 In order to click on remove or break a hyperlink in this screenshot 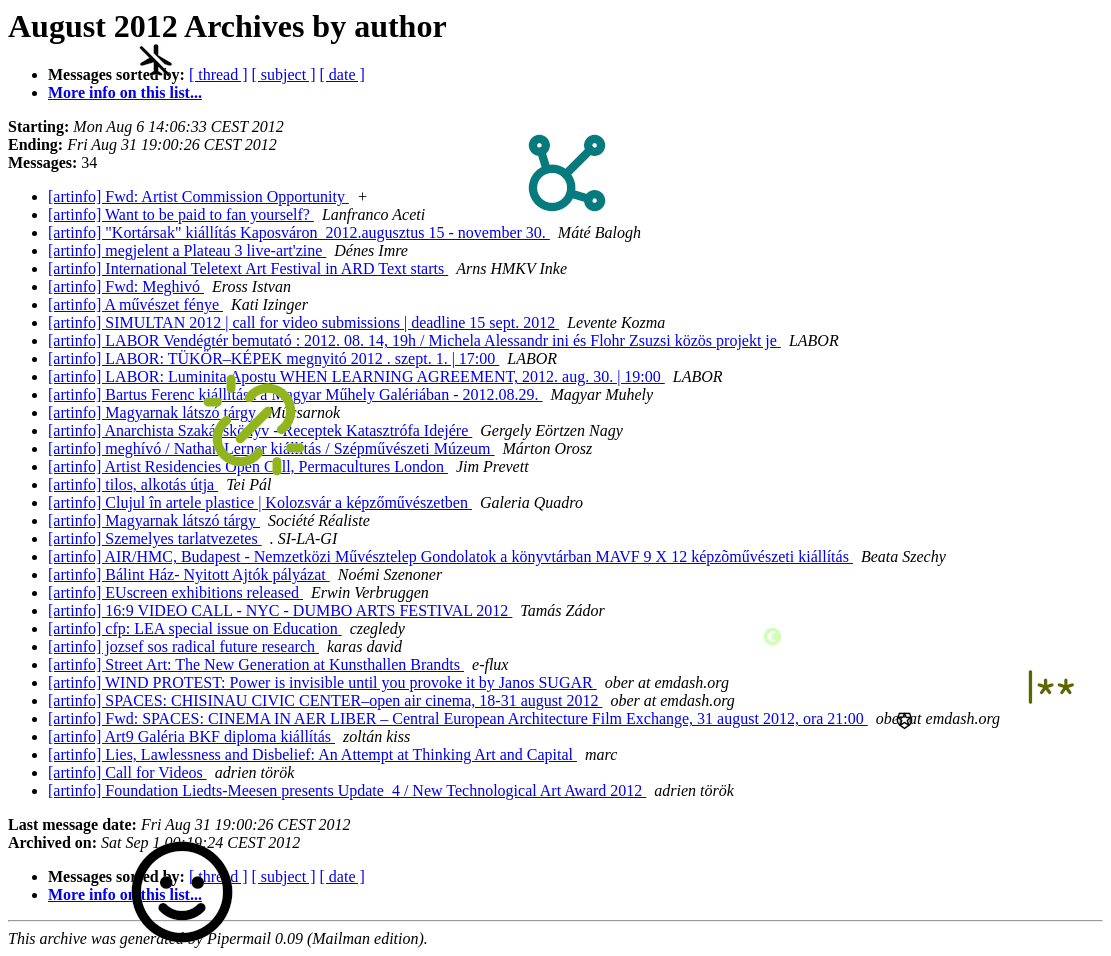, I will do `click(254, 425)`.